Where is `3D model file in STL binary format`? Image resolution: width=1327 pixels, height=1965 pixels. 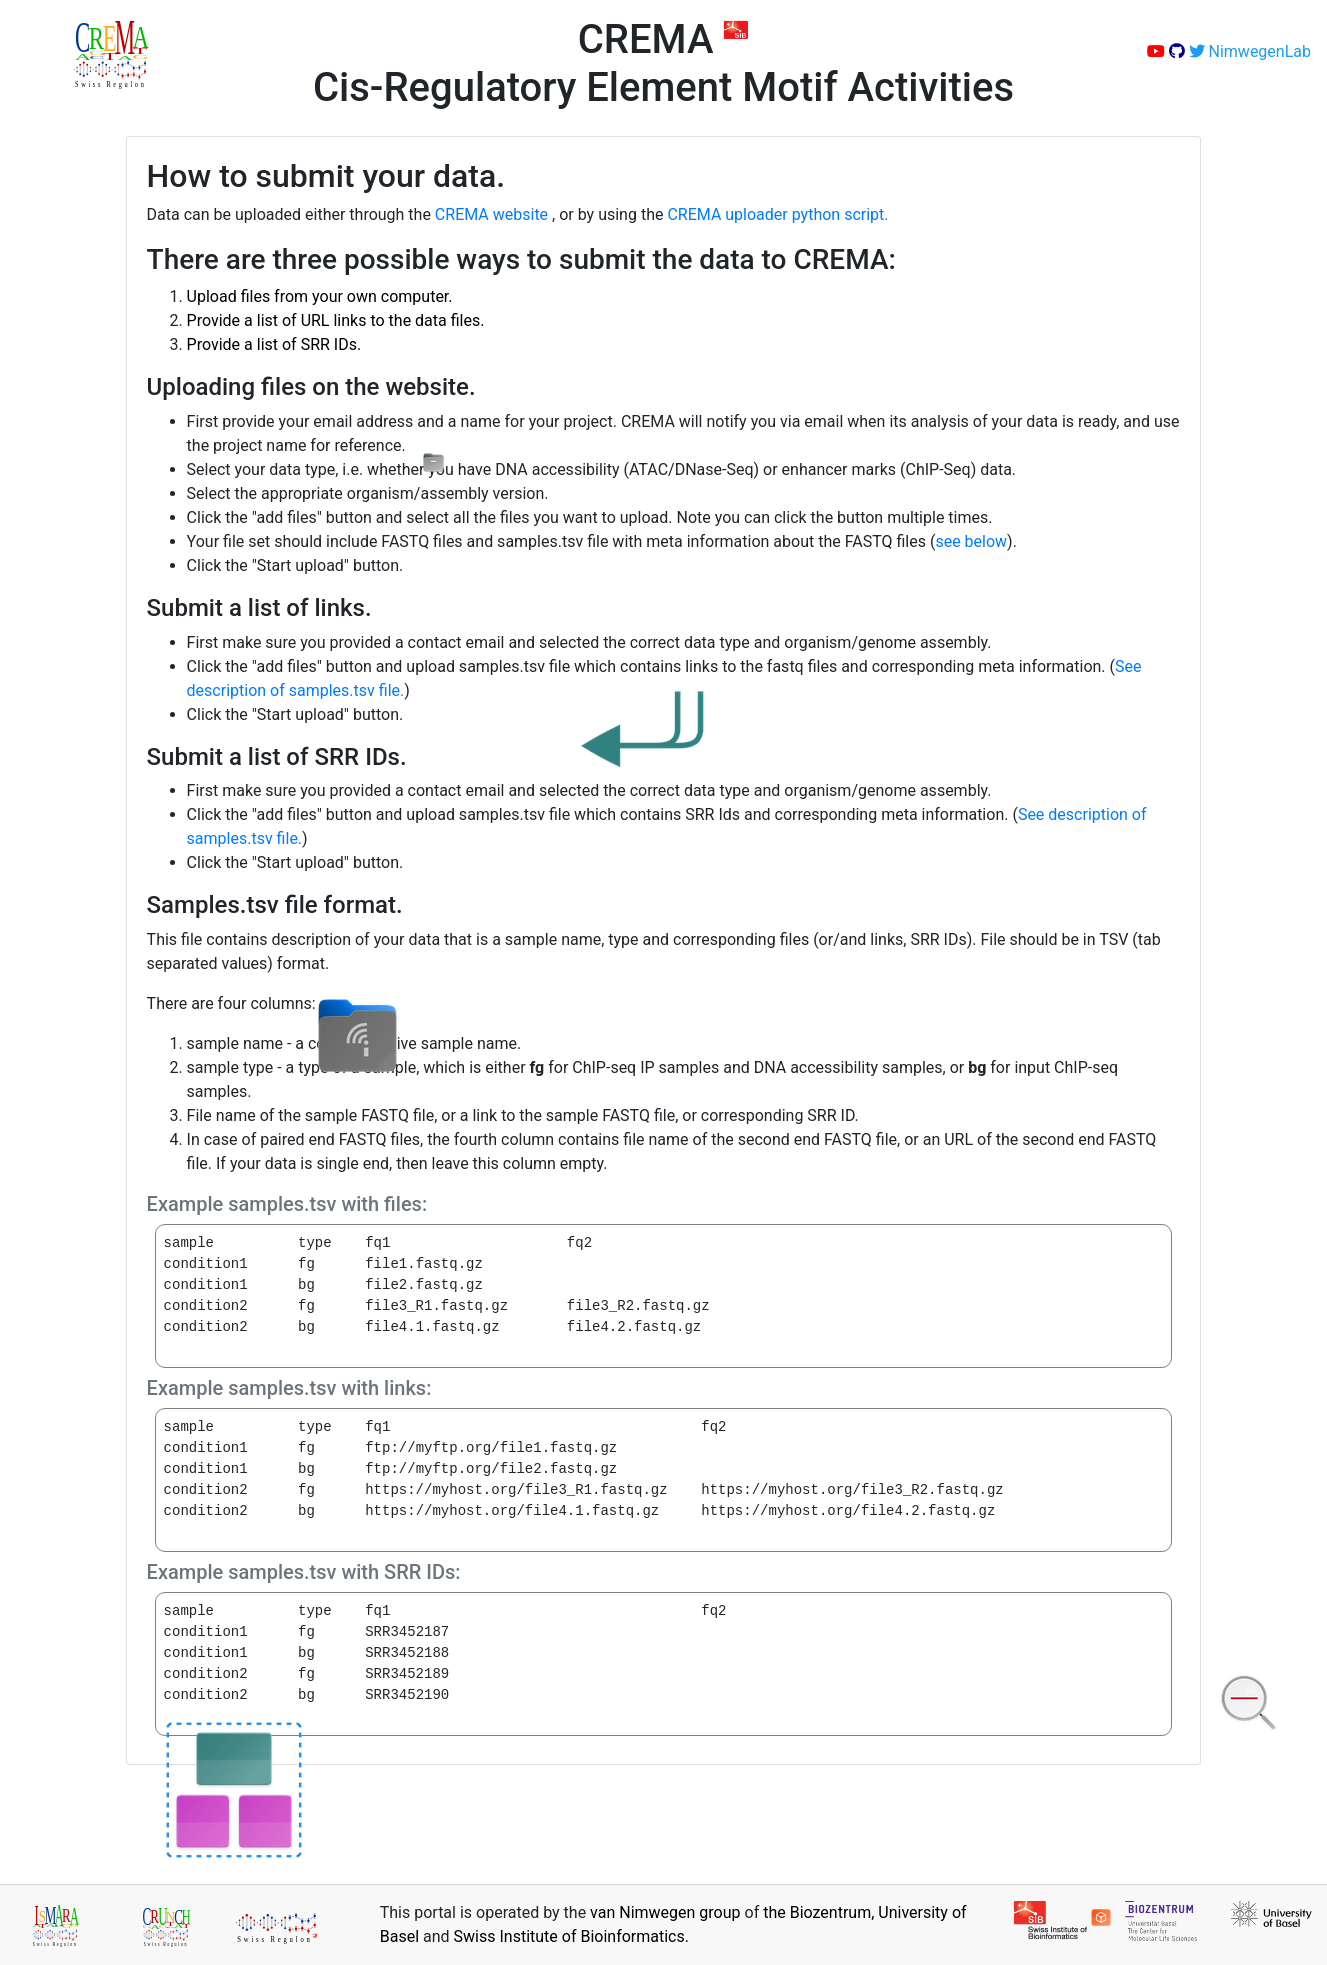 3D model file in STL binary format is located at coordinates (1101, 1917).